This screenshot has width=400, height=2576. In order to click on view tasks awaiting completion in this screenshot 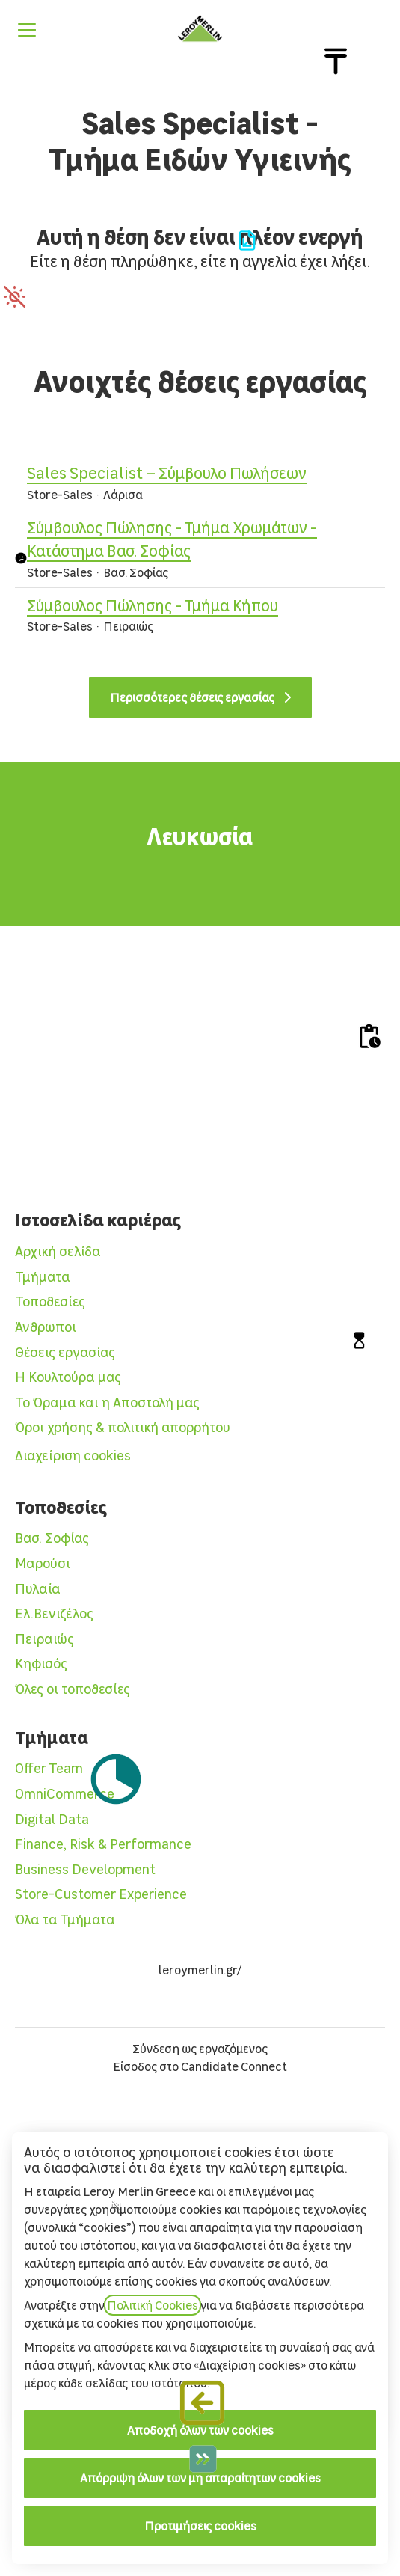, I will do `click(369, 1036)`.